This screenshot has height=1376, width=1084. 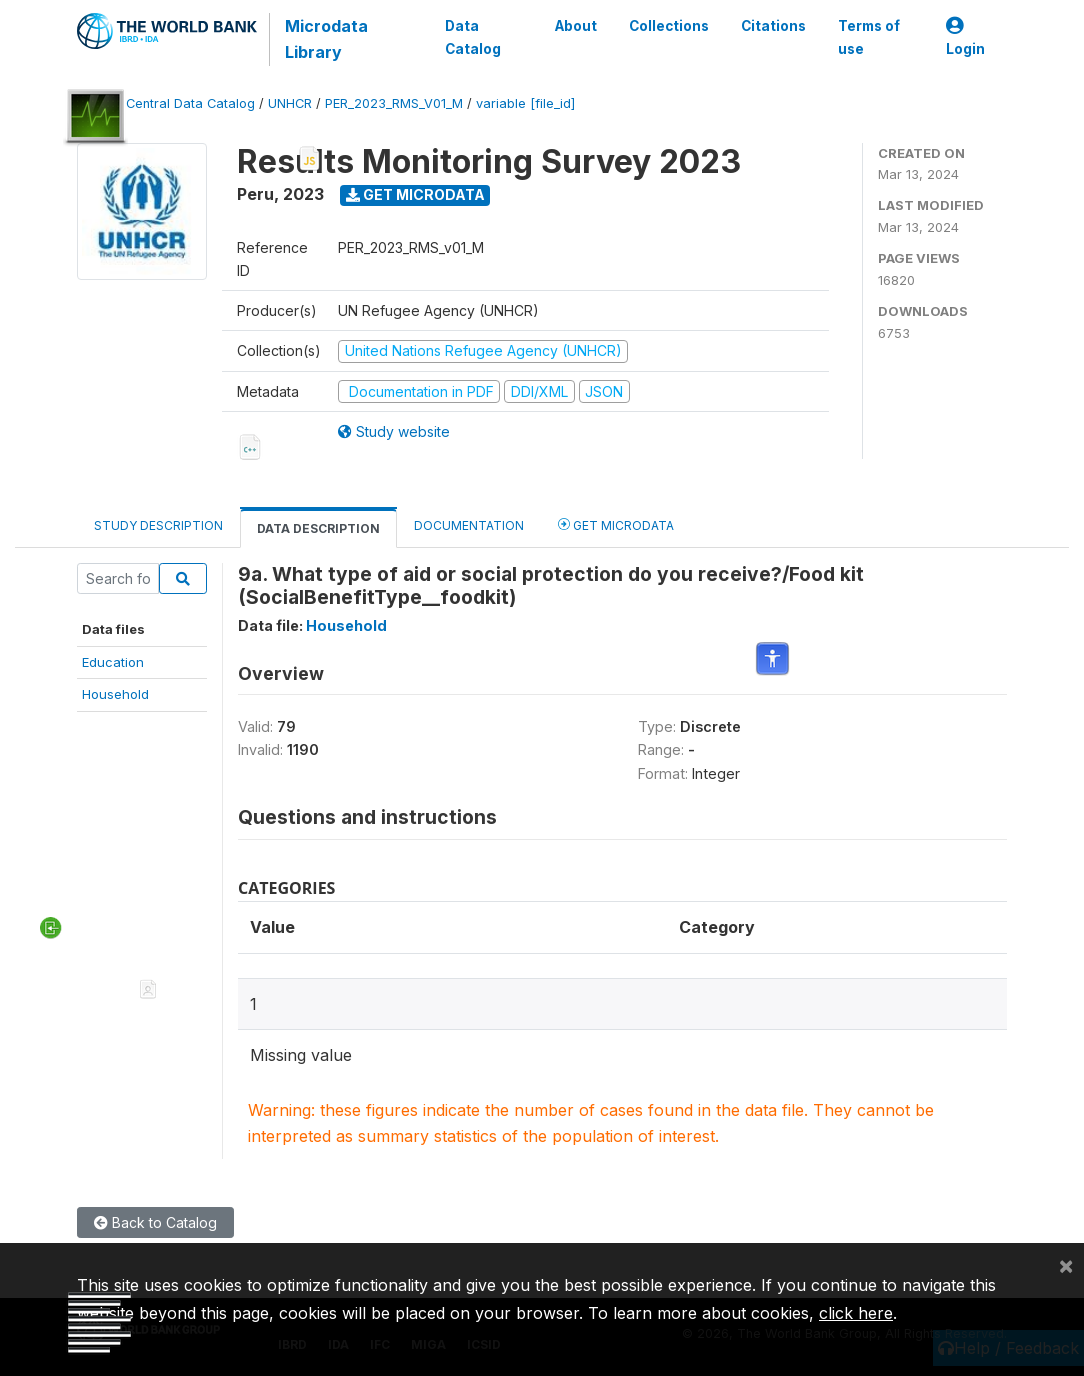 What do you see at coordinates (772, 658) in the screenshot?
I see `open accessibility settings` at bounding box center [772, 658].